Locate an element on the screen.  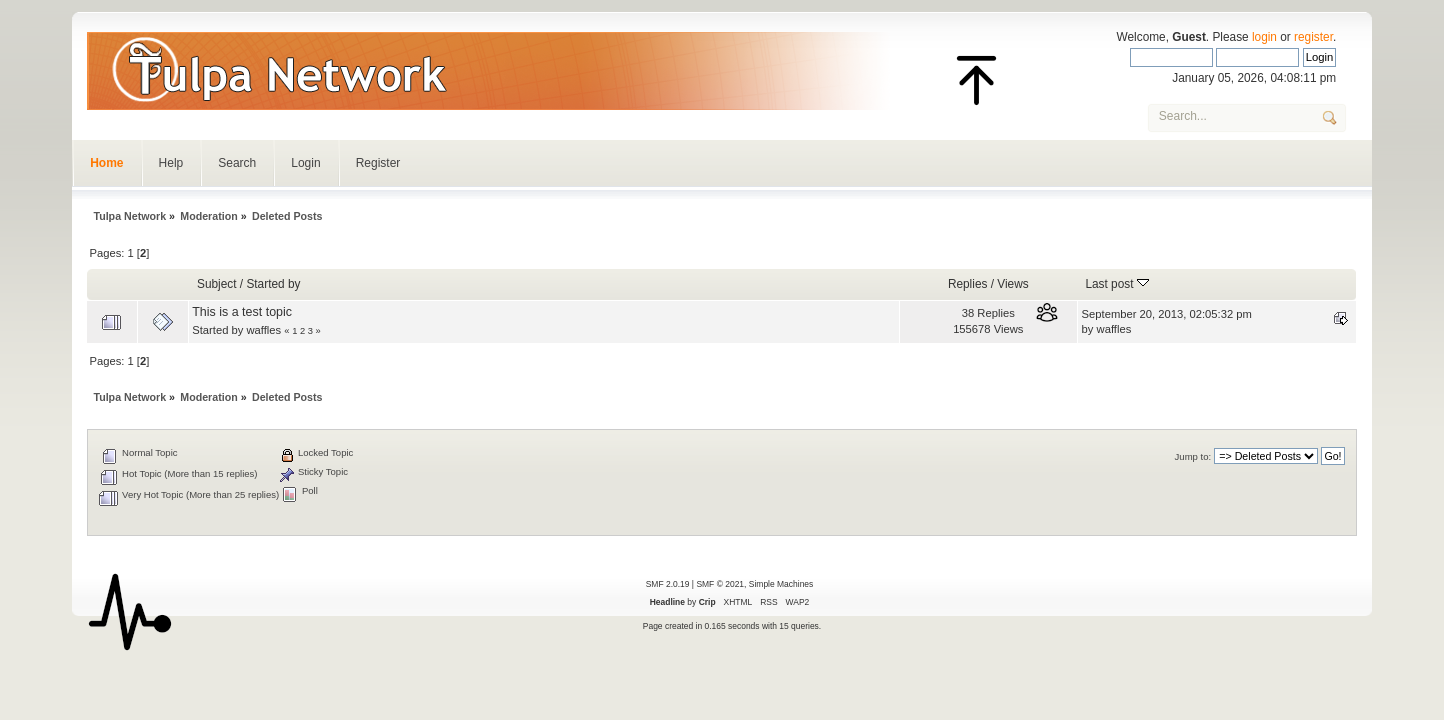
view all team members is located at coordinates (1047, 312).